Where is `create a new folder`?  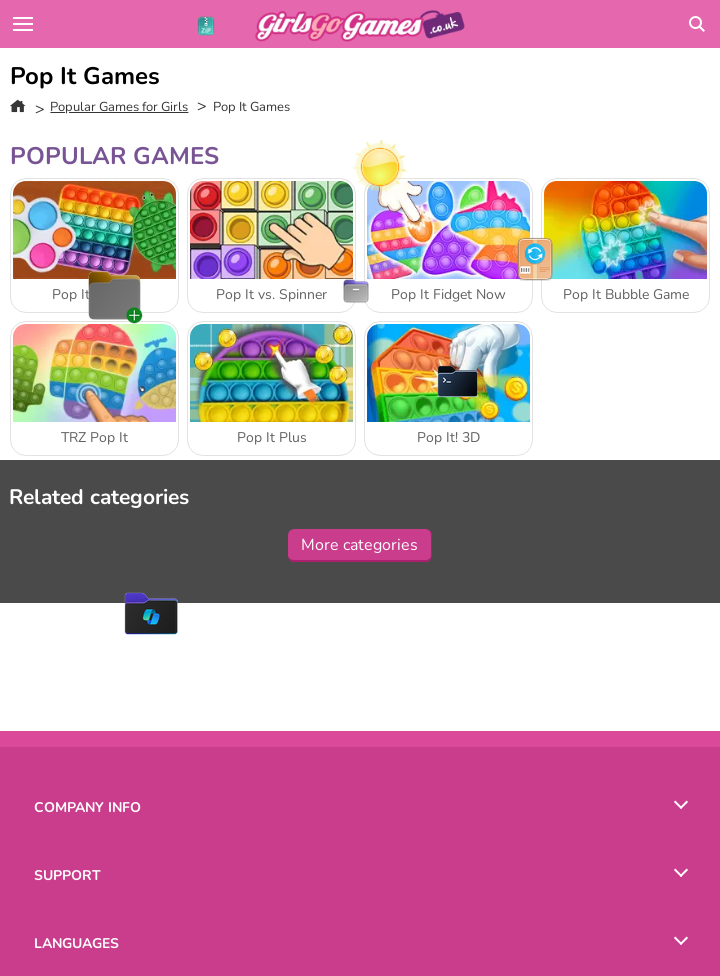
create a new folder is located at coordinates (114, 295).